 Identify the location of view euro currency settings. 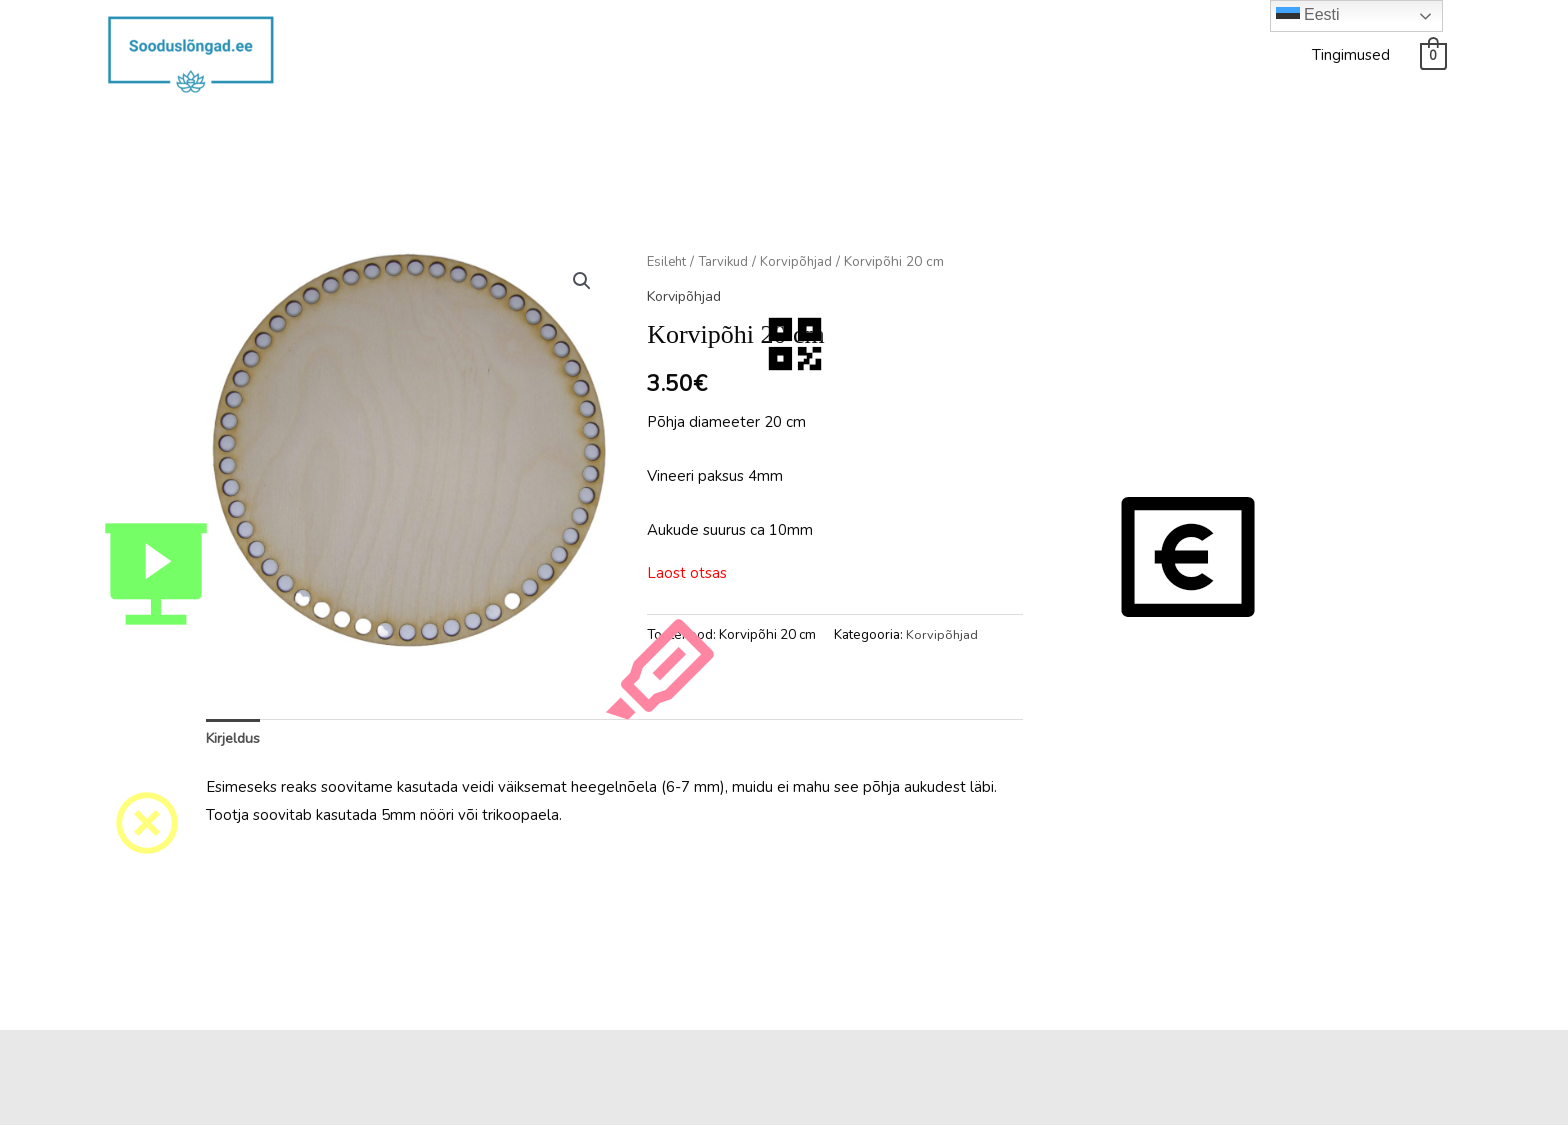
(1188, 557).